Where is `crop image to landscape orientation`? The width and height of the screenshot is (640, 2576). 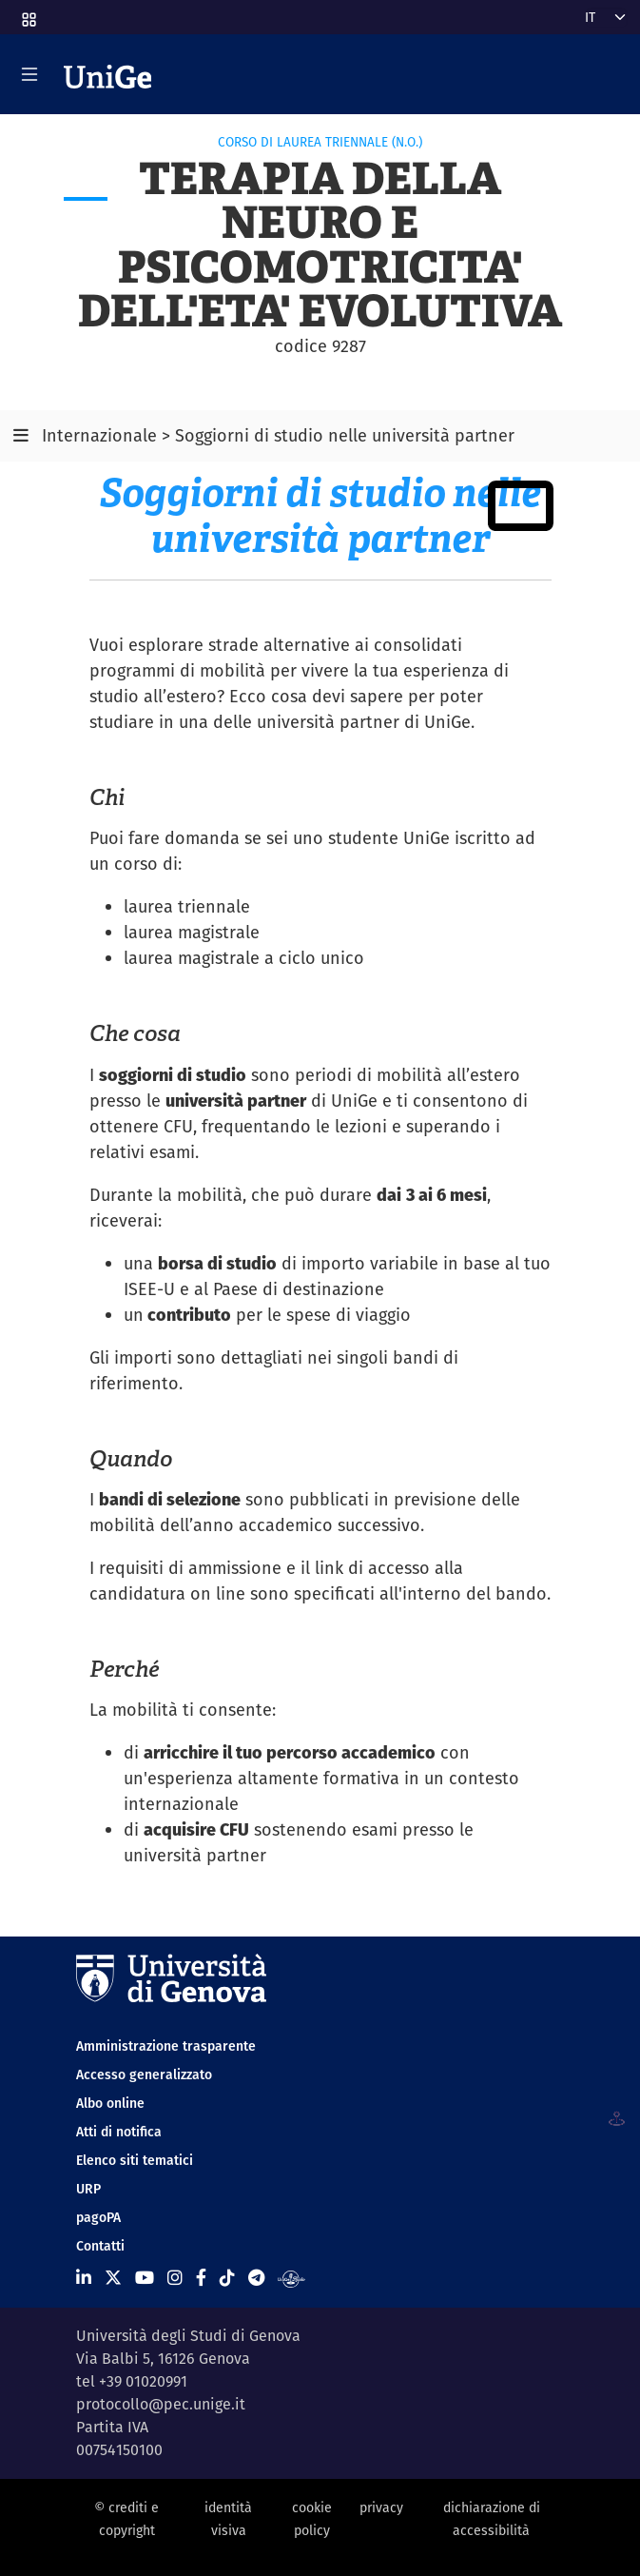 crop image to landscape orientation is located at coordinates (520, 505).